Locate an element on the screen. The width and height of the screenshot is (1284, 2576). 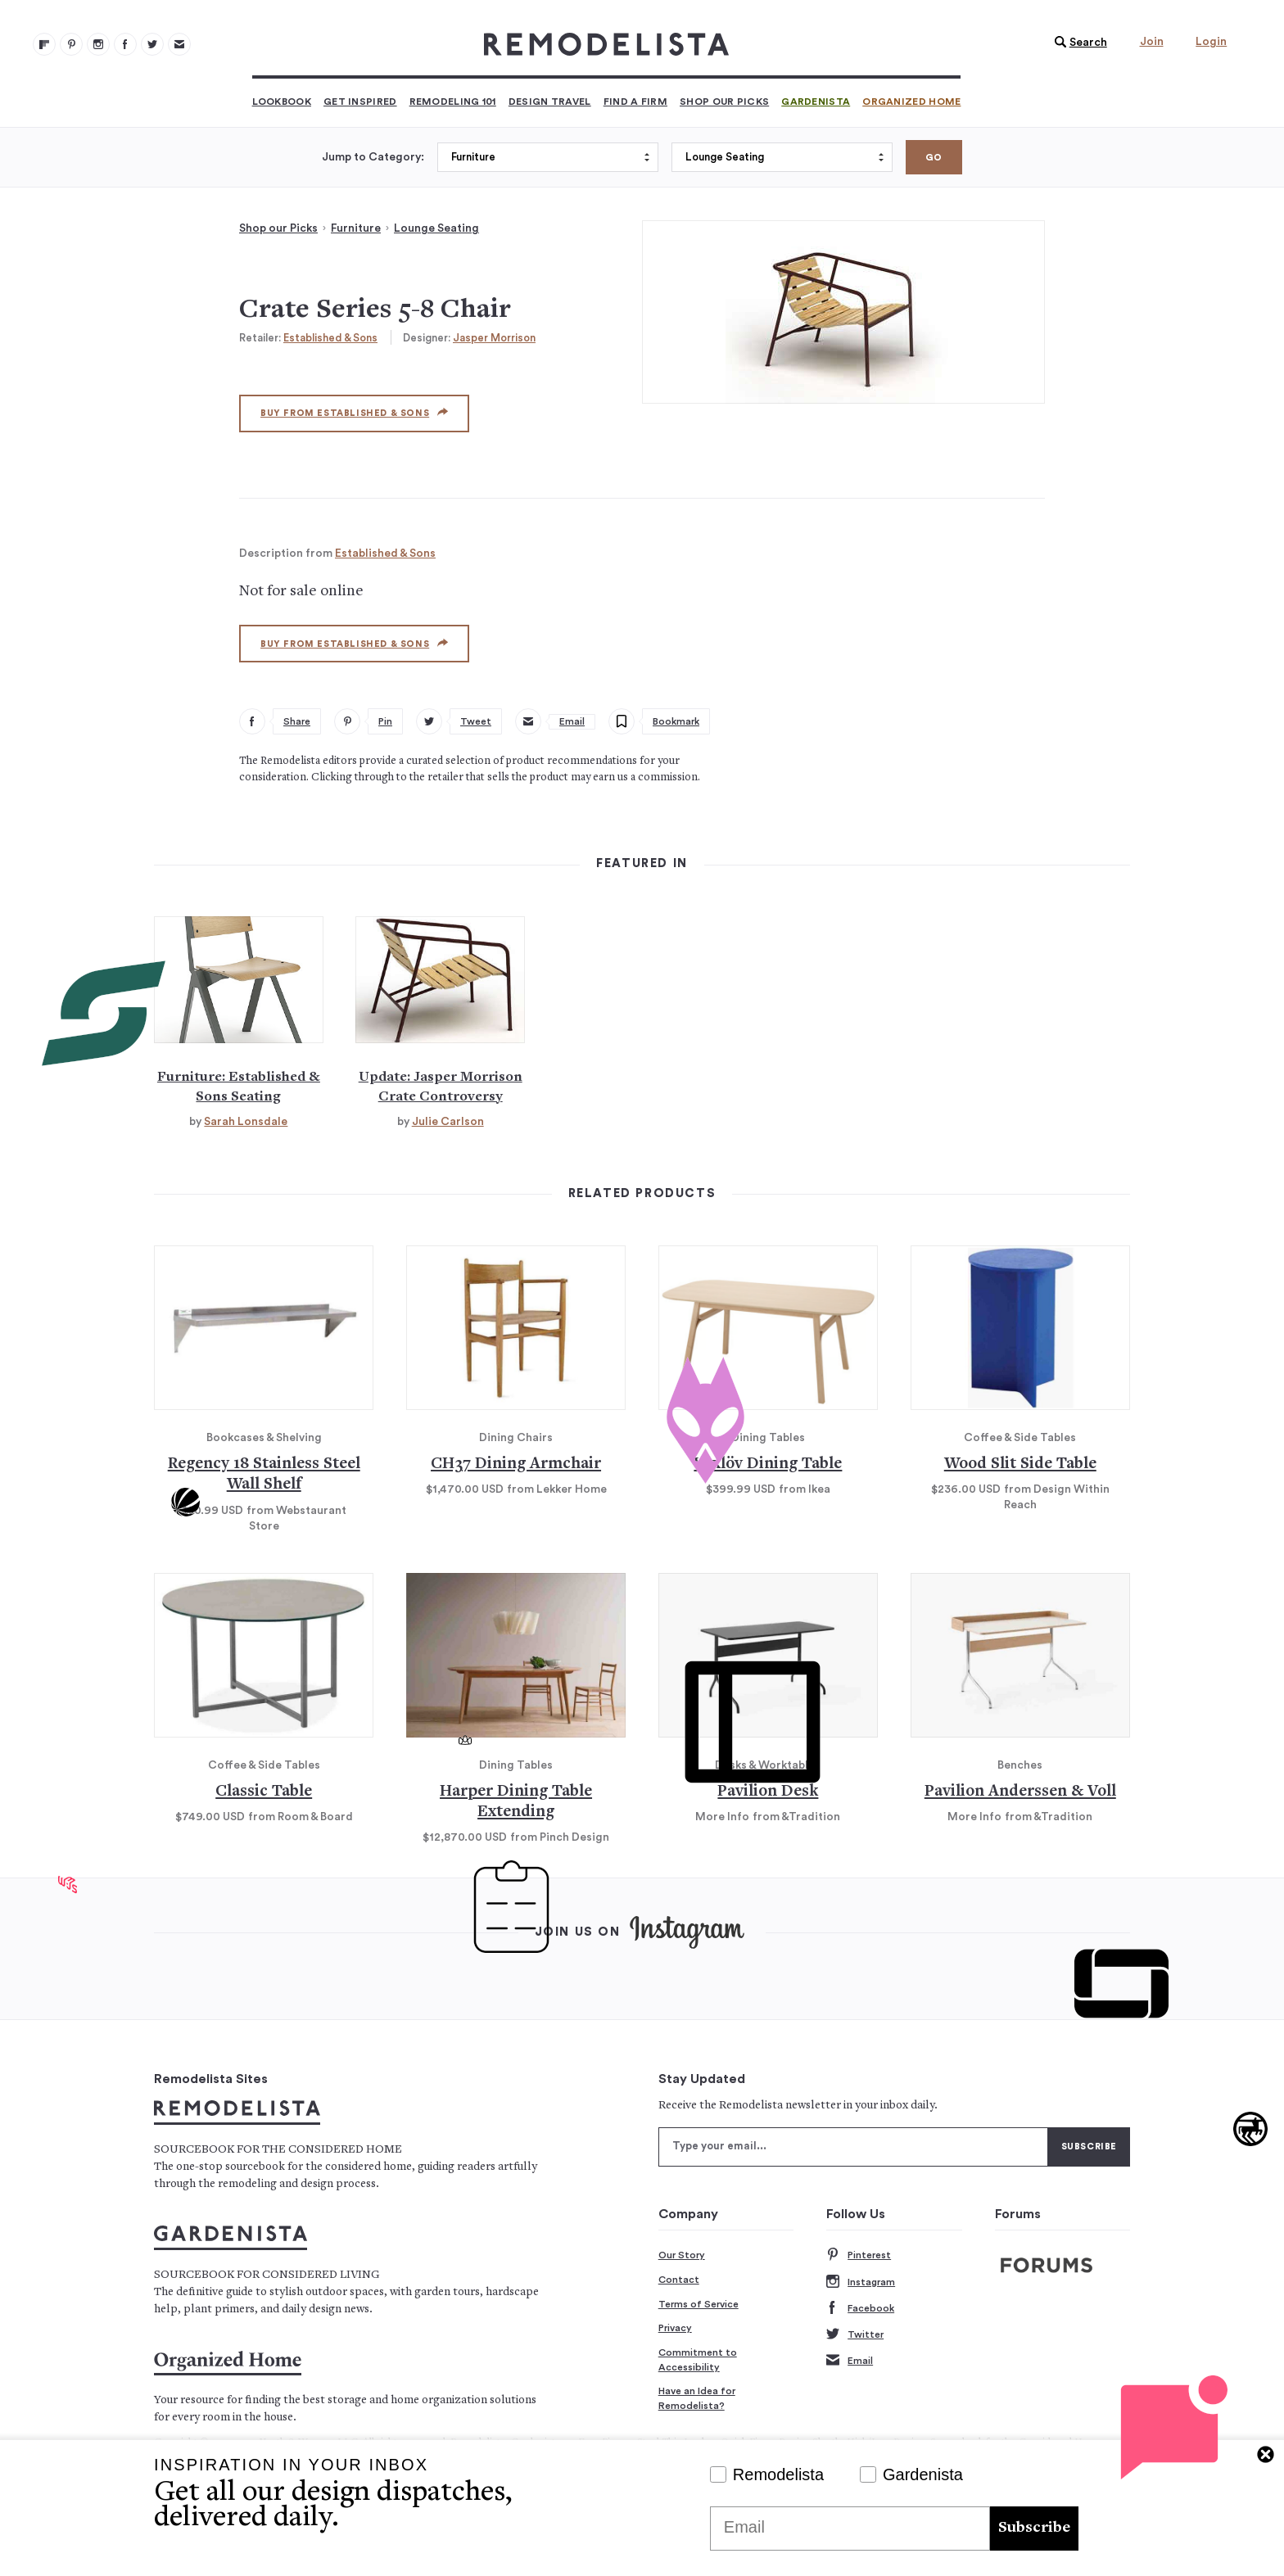
visit the Rossmann website or app is located at coordinates (1250, 2129).